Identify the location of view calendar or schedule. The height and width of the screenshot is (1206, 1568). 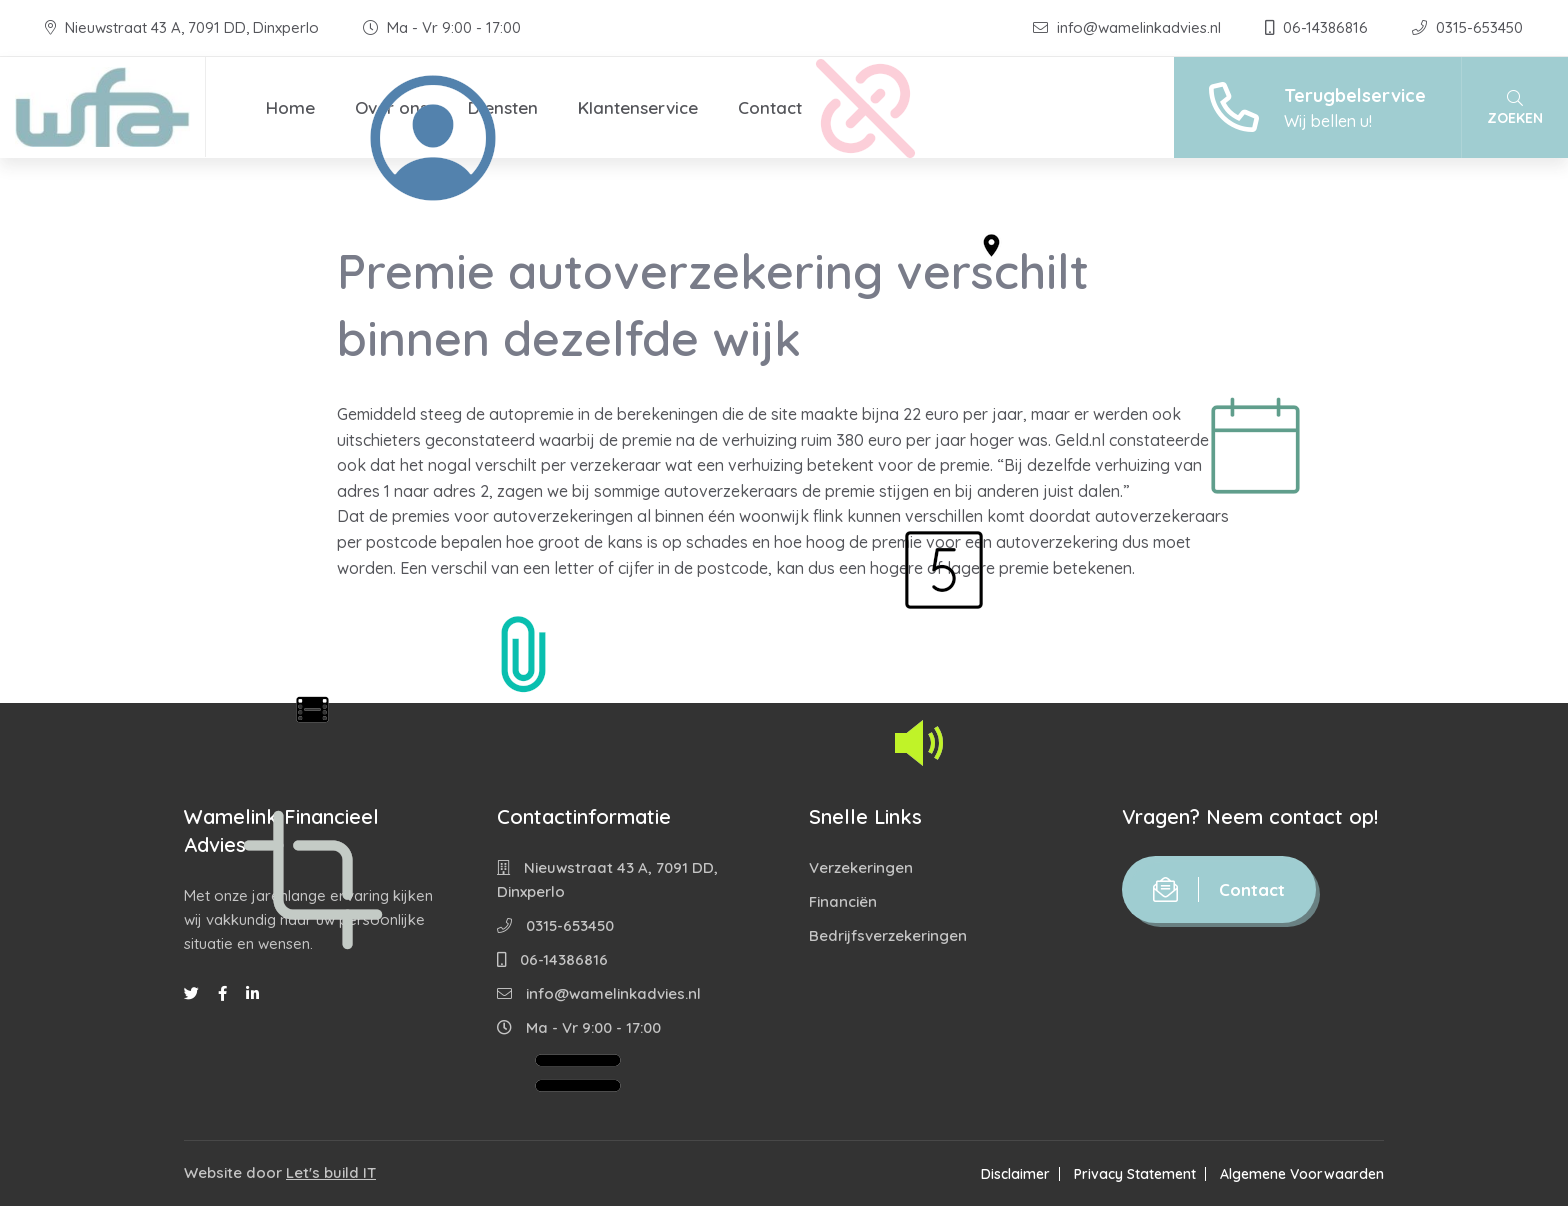
(1255, 449).